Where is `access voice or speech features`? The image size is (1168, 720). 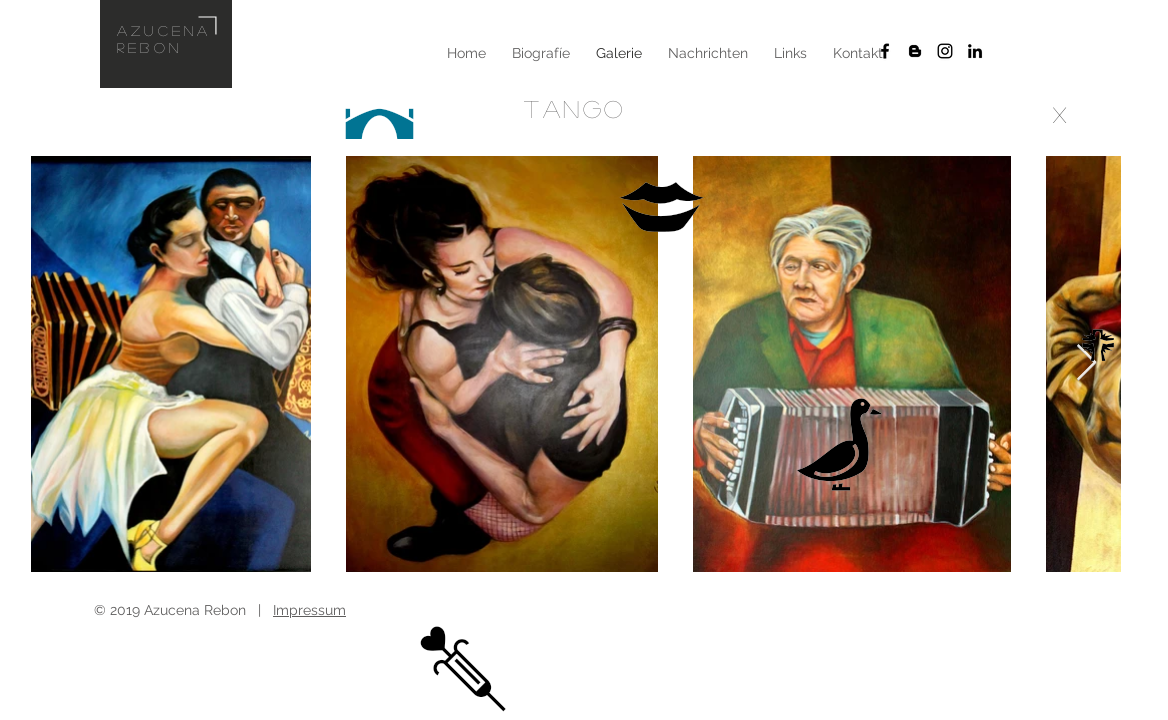
access voice or speech features is located at coordinates (662, 208).